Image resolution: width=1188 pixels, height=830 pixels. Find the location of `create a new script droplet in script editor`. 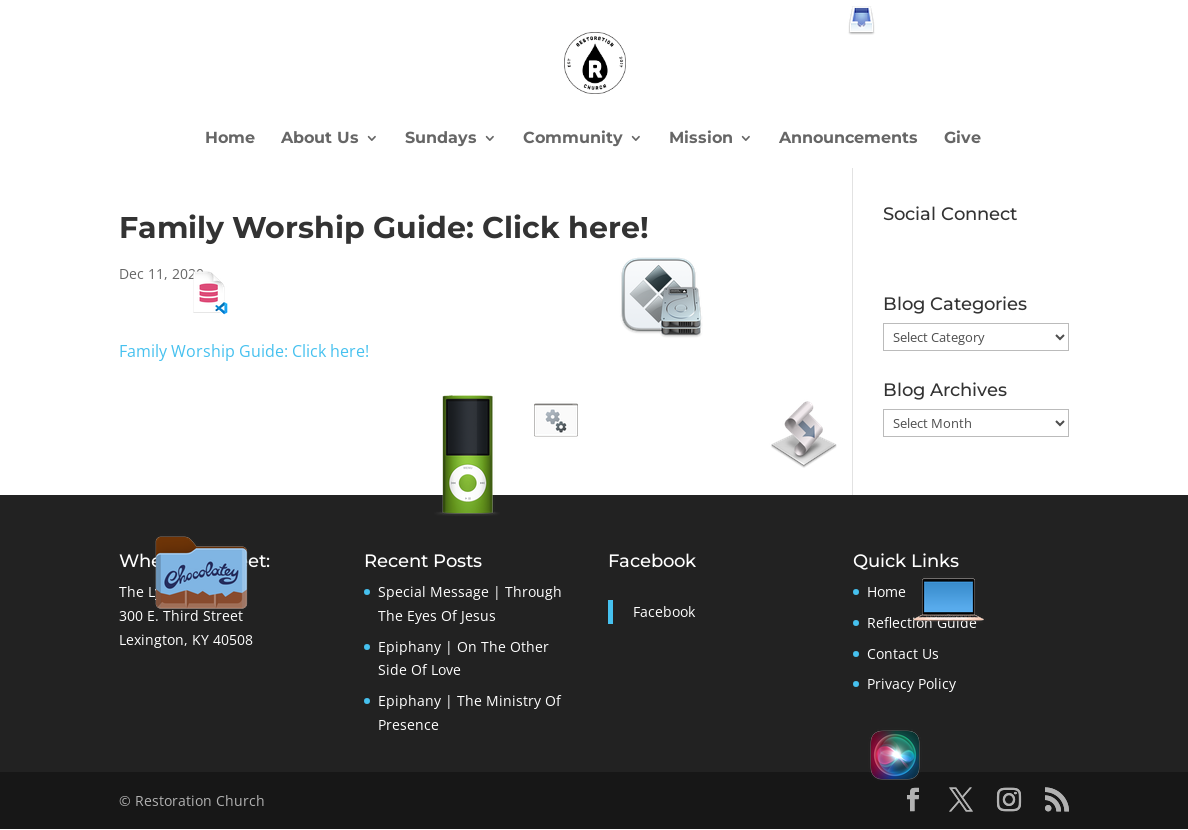

create a new script droplet in script editor is located at coordinates (803, 433).